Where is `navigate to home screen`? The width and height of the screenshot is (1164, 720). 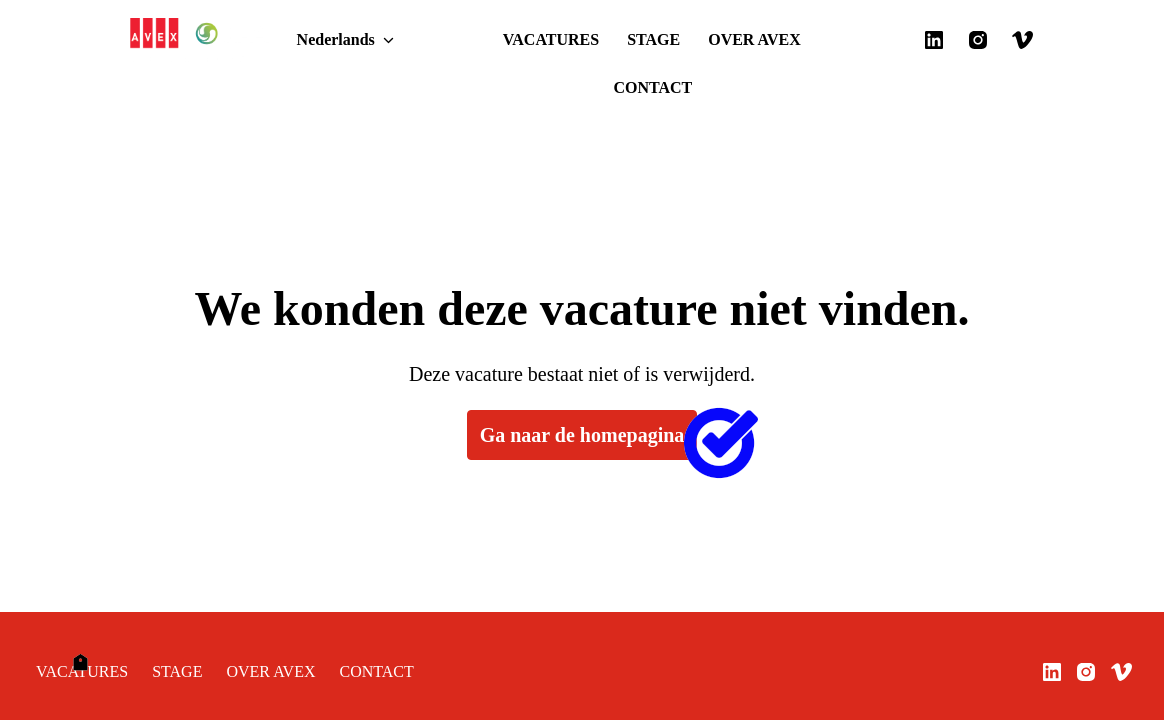
navigate to home screen is located at coordinates (80, 662).